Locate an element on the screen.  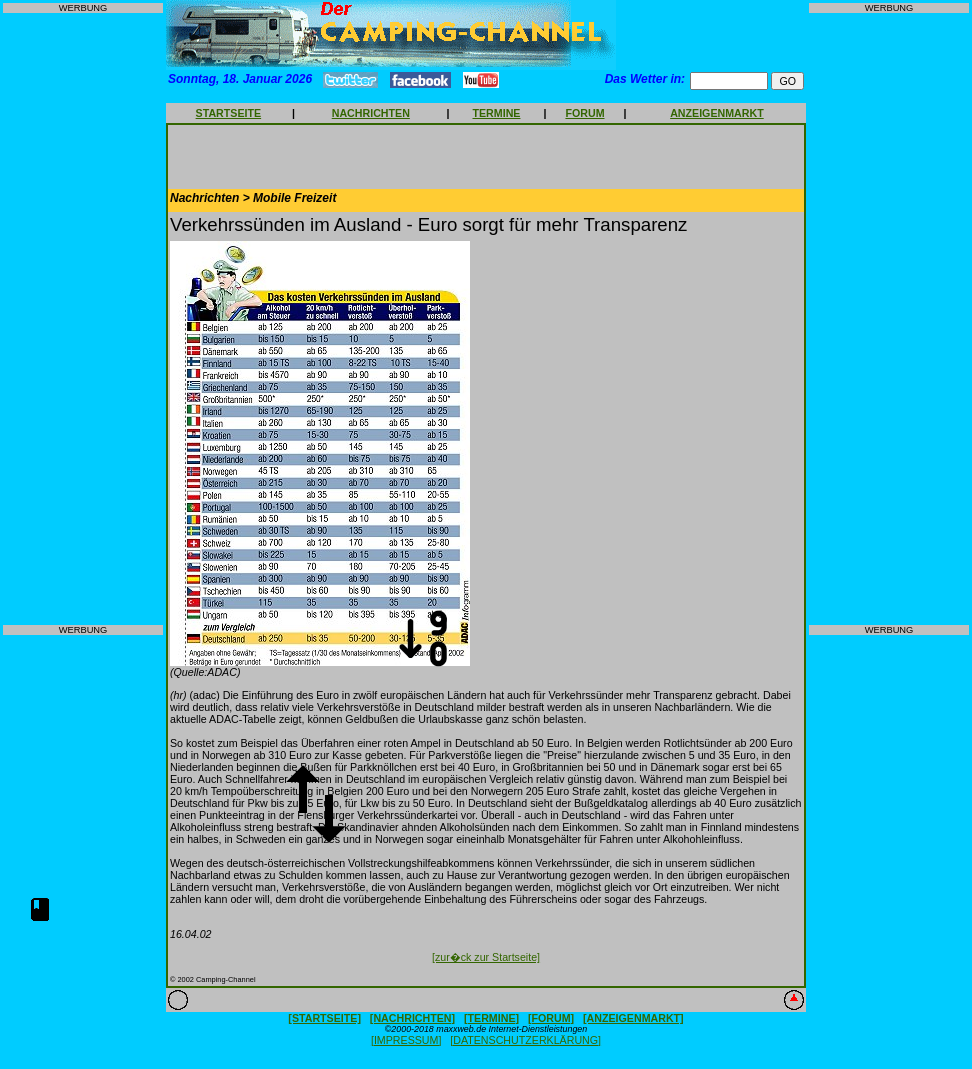
sort numbers in descending order is located at coordinates (424, 638).